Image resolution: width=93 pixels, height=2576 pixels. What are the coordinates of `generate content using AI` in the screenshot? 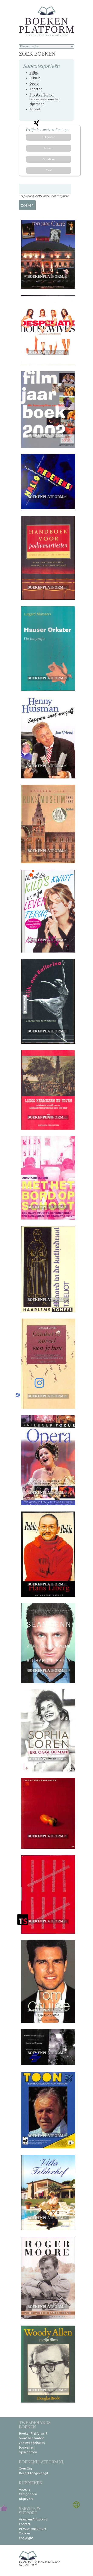 It's located at (44, 1534).